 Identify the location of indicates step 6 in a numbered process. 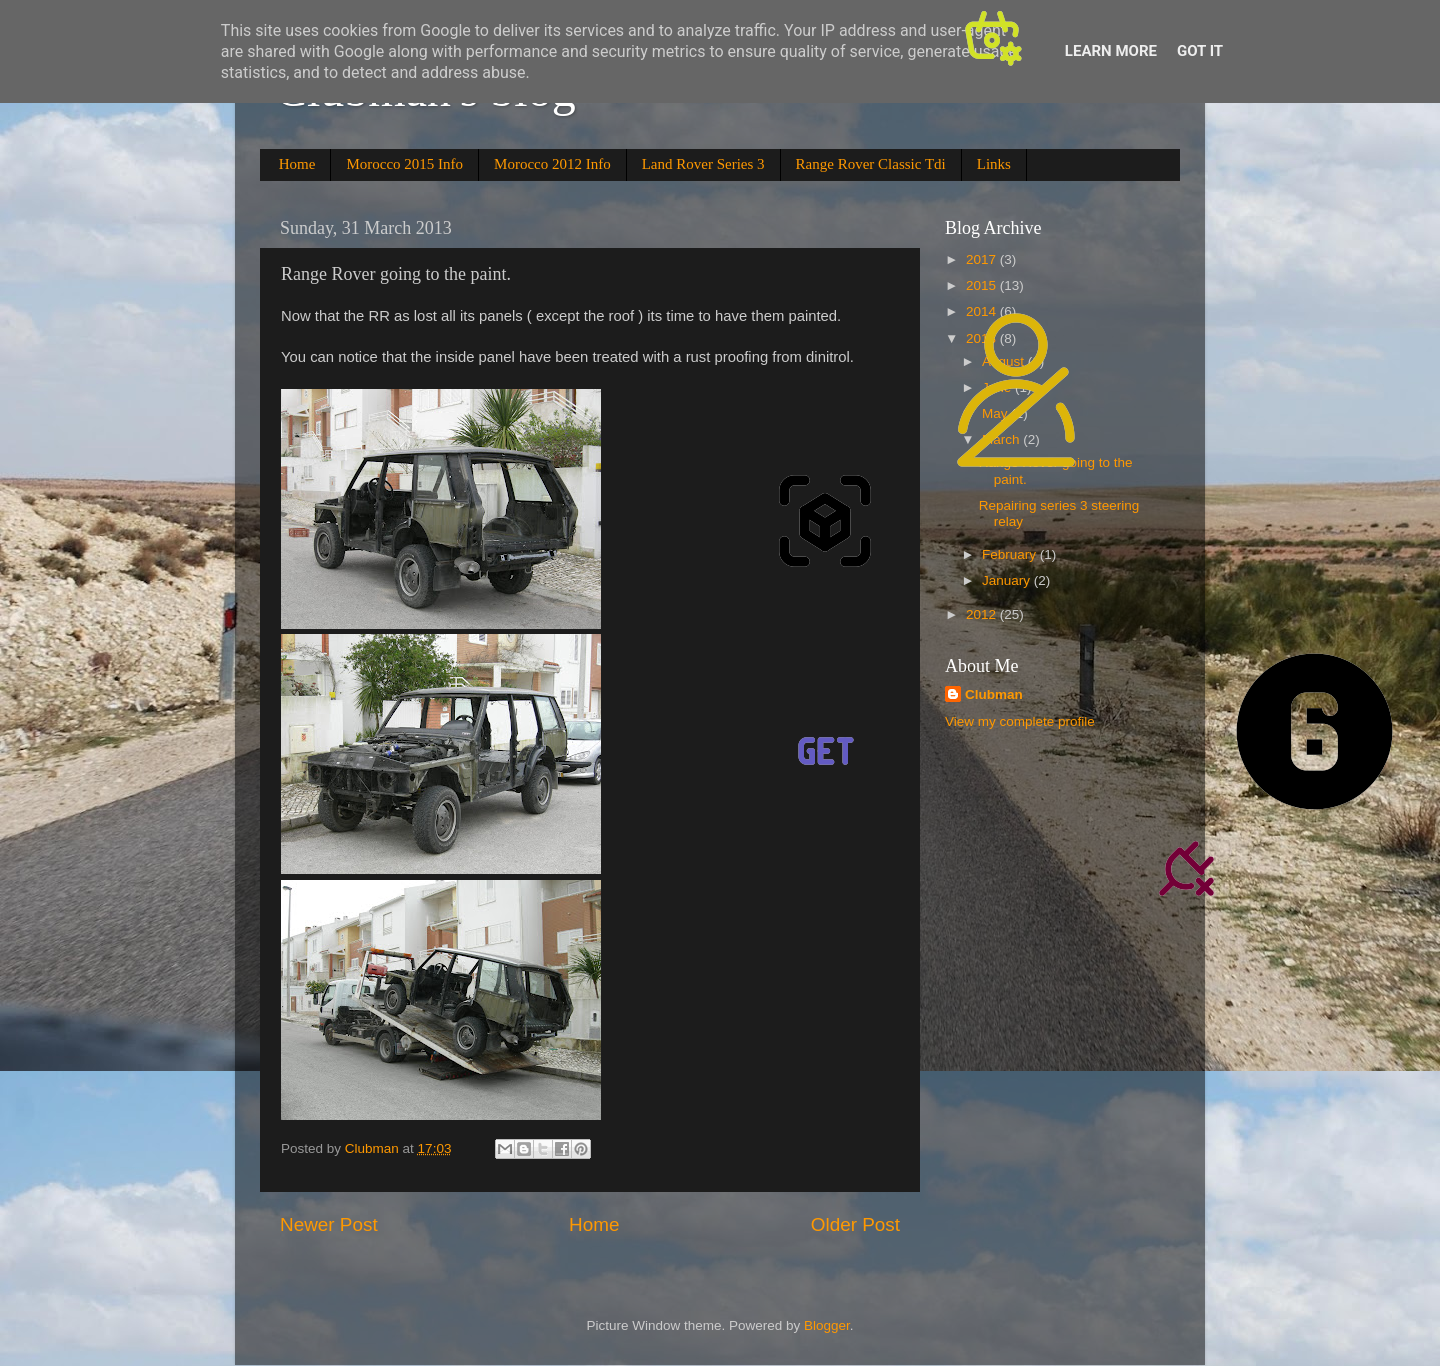
(1314, 731).